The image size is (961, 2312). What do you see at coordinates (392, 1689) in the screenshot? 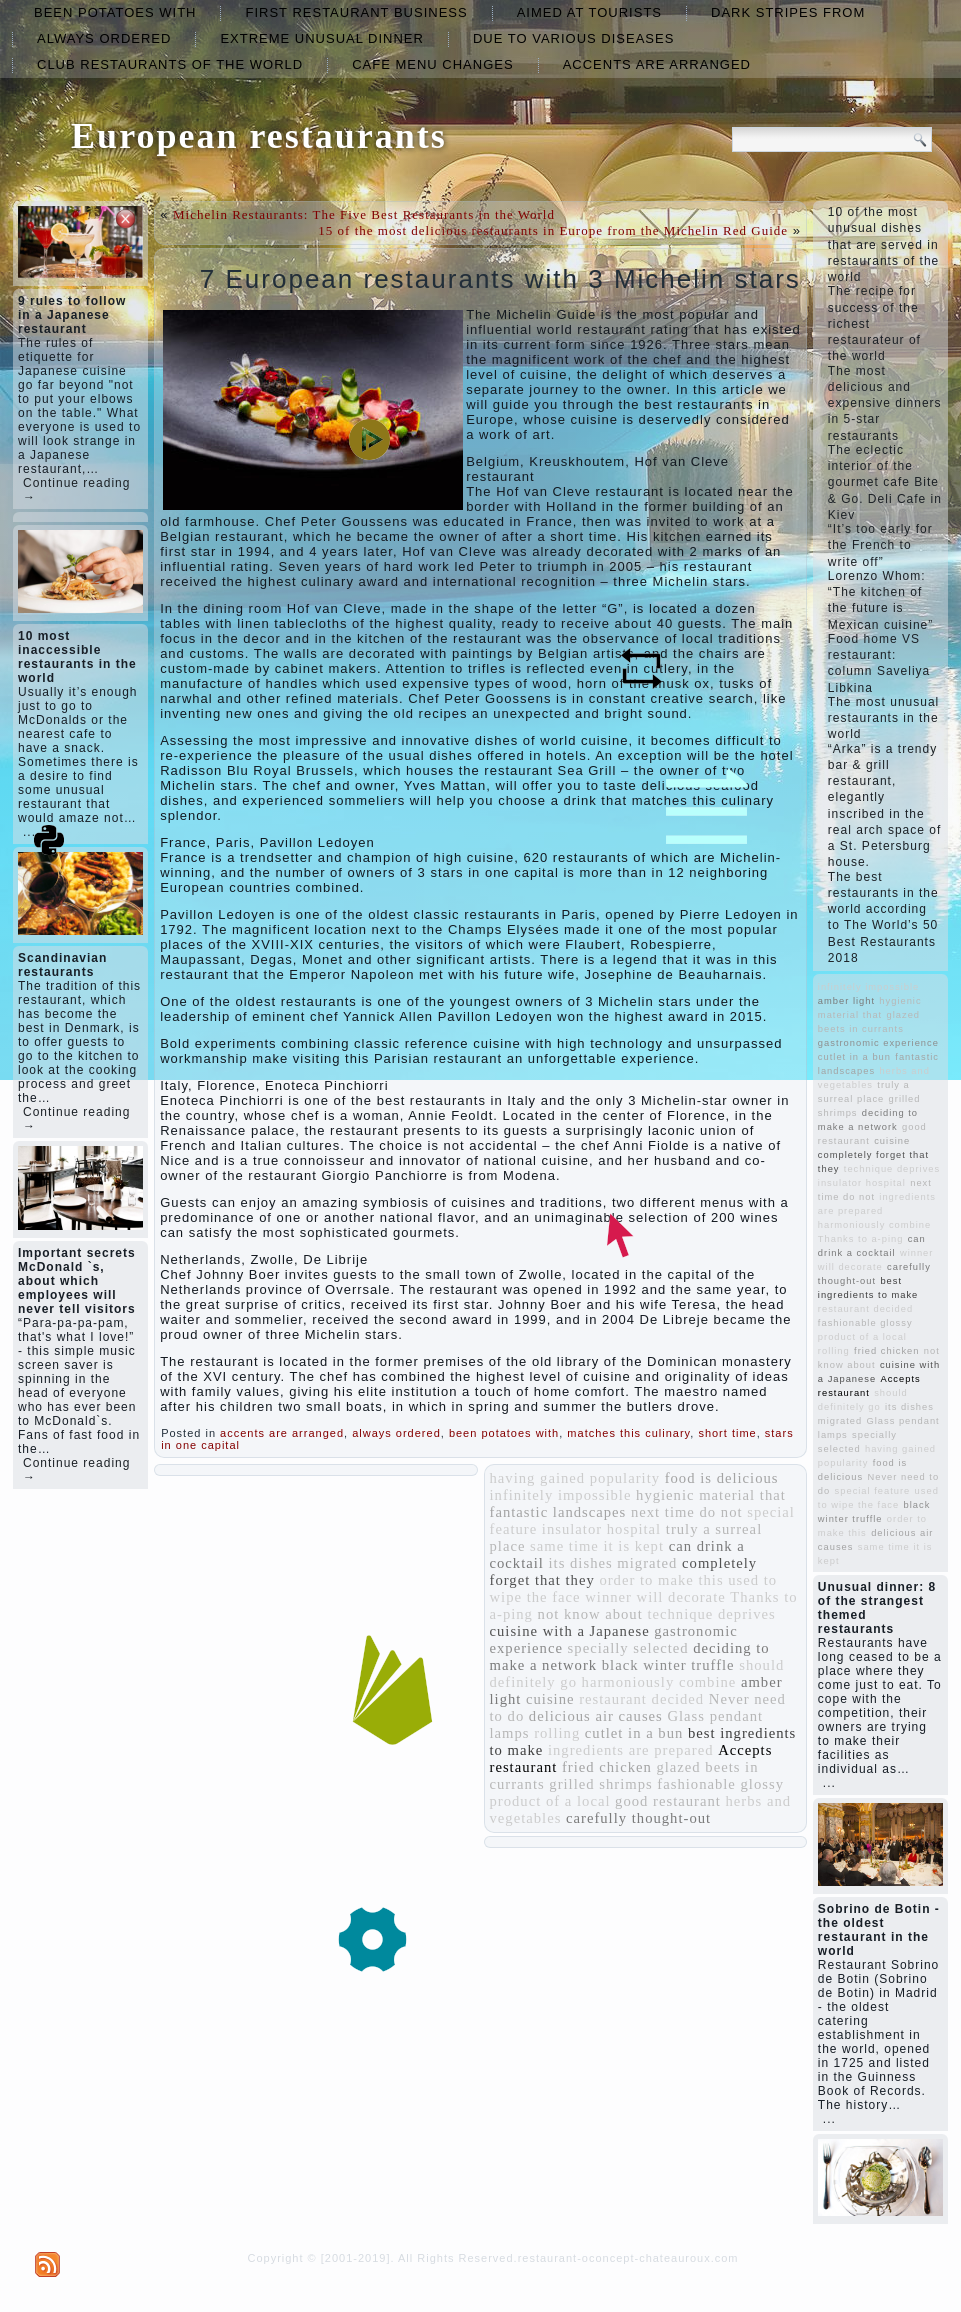
I see `Firebase platform logo` at bounding box center [392, 1689].